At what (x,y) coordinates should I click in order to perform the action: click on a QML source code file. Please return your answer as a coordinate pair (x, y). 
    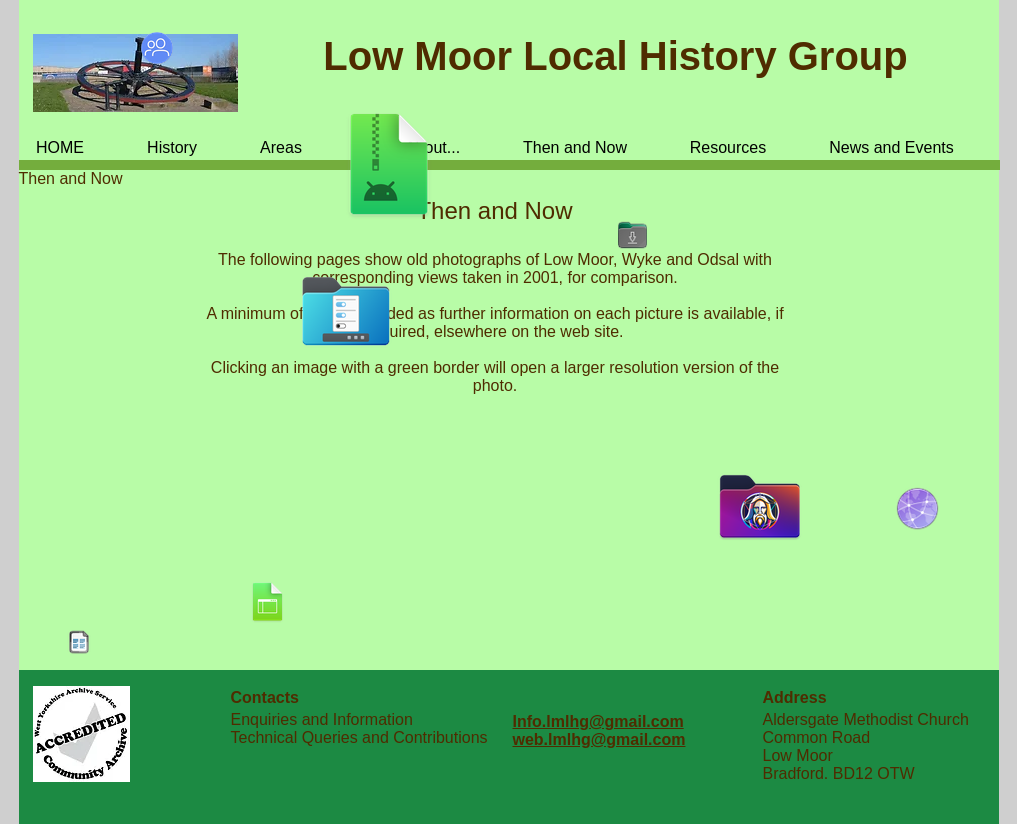
    Looking at the image, I should click on (267, 602).